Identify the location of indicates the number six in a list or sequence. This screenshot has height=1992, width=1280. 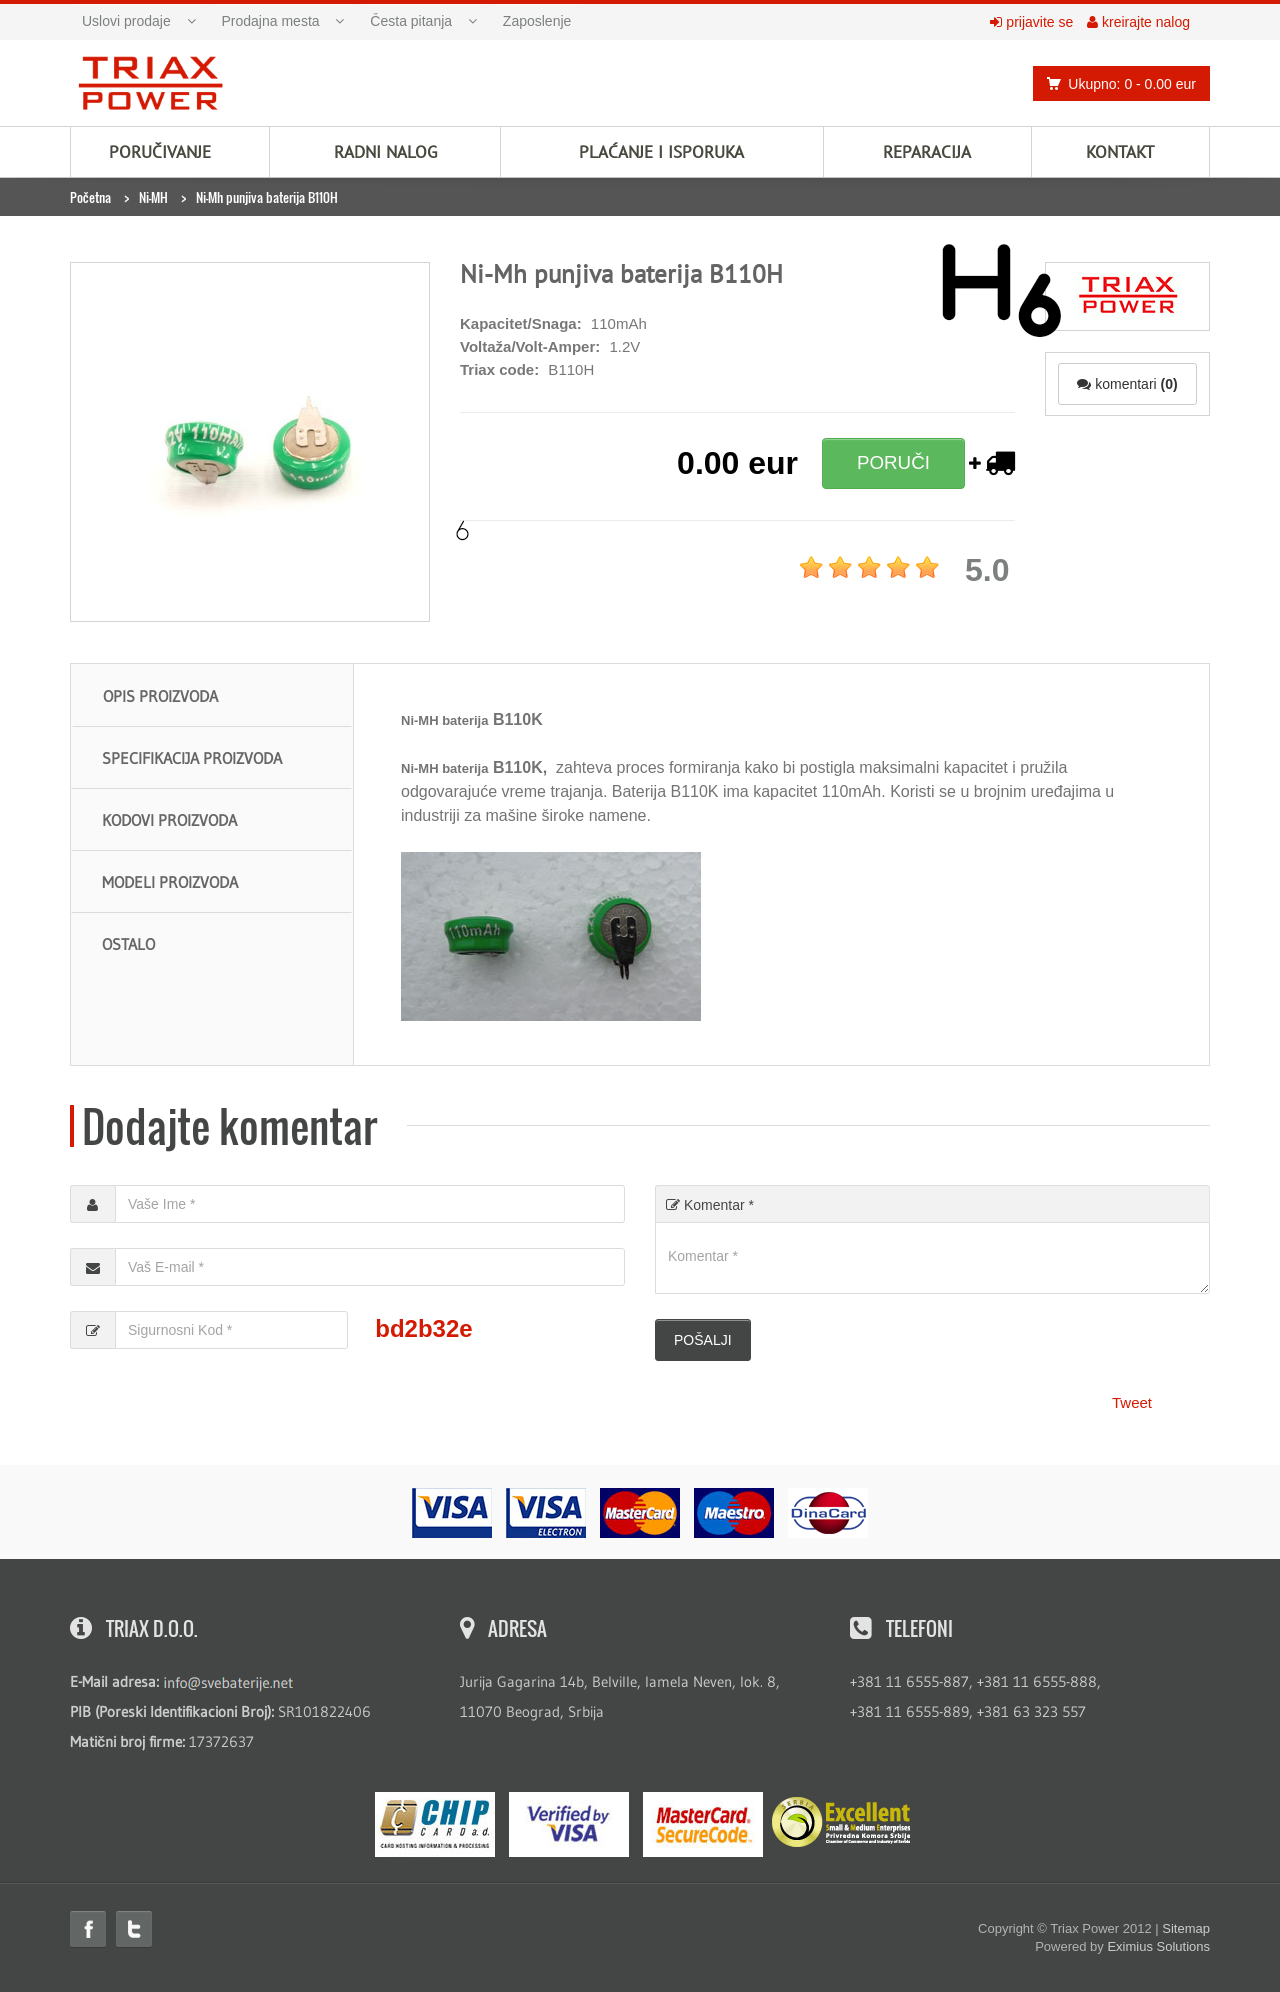
(462, 530).